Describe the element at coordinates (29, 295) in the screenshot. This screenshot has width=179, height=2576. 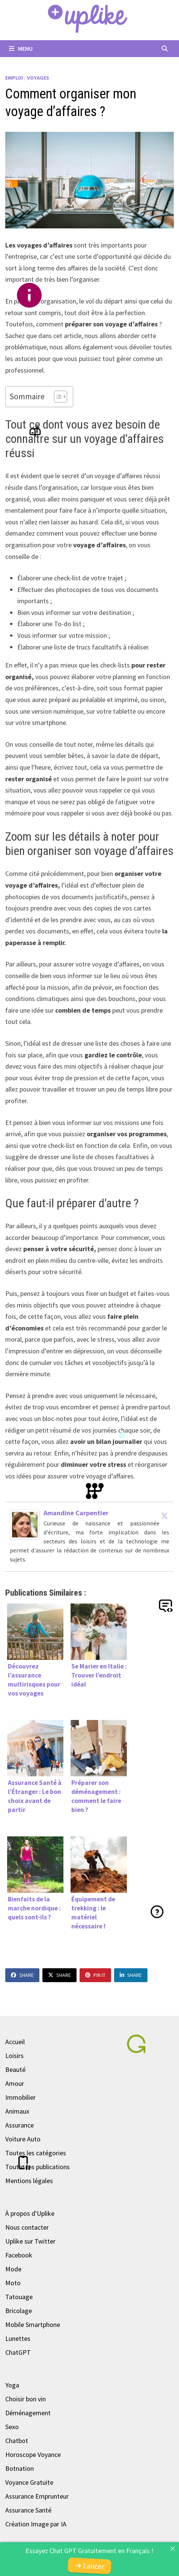
I see `view more information or details` at that location.